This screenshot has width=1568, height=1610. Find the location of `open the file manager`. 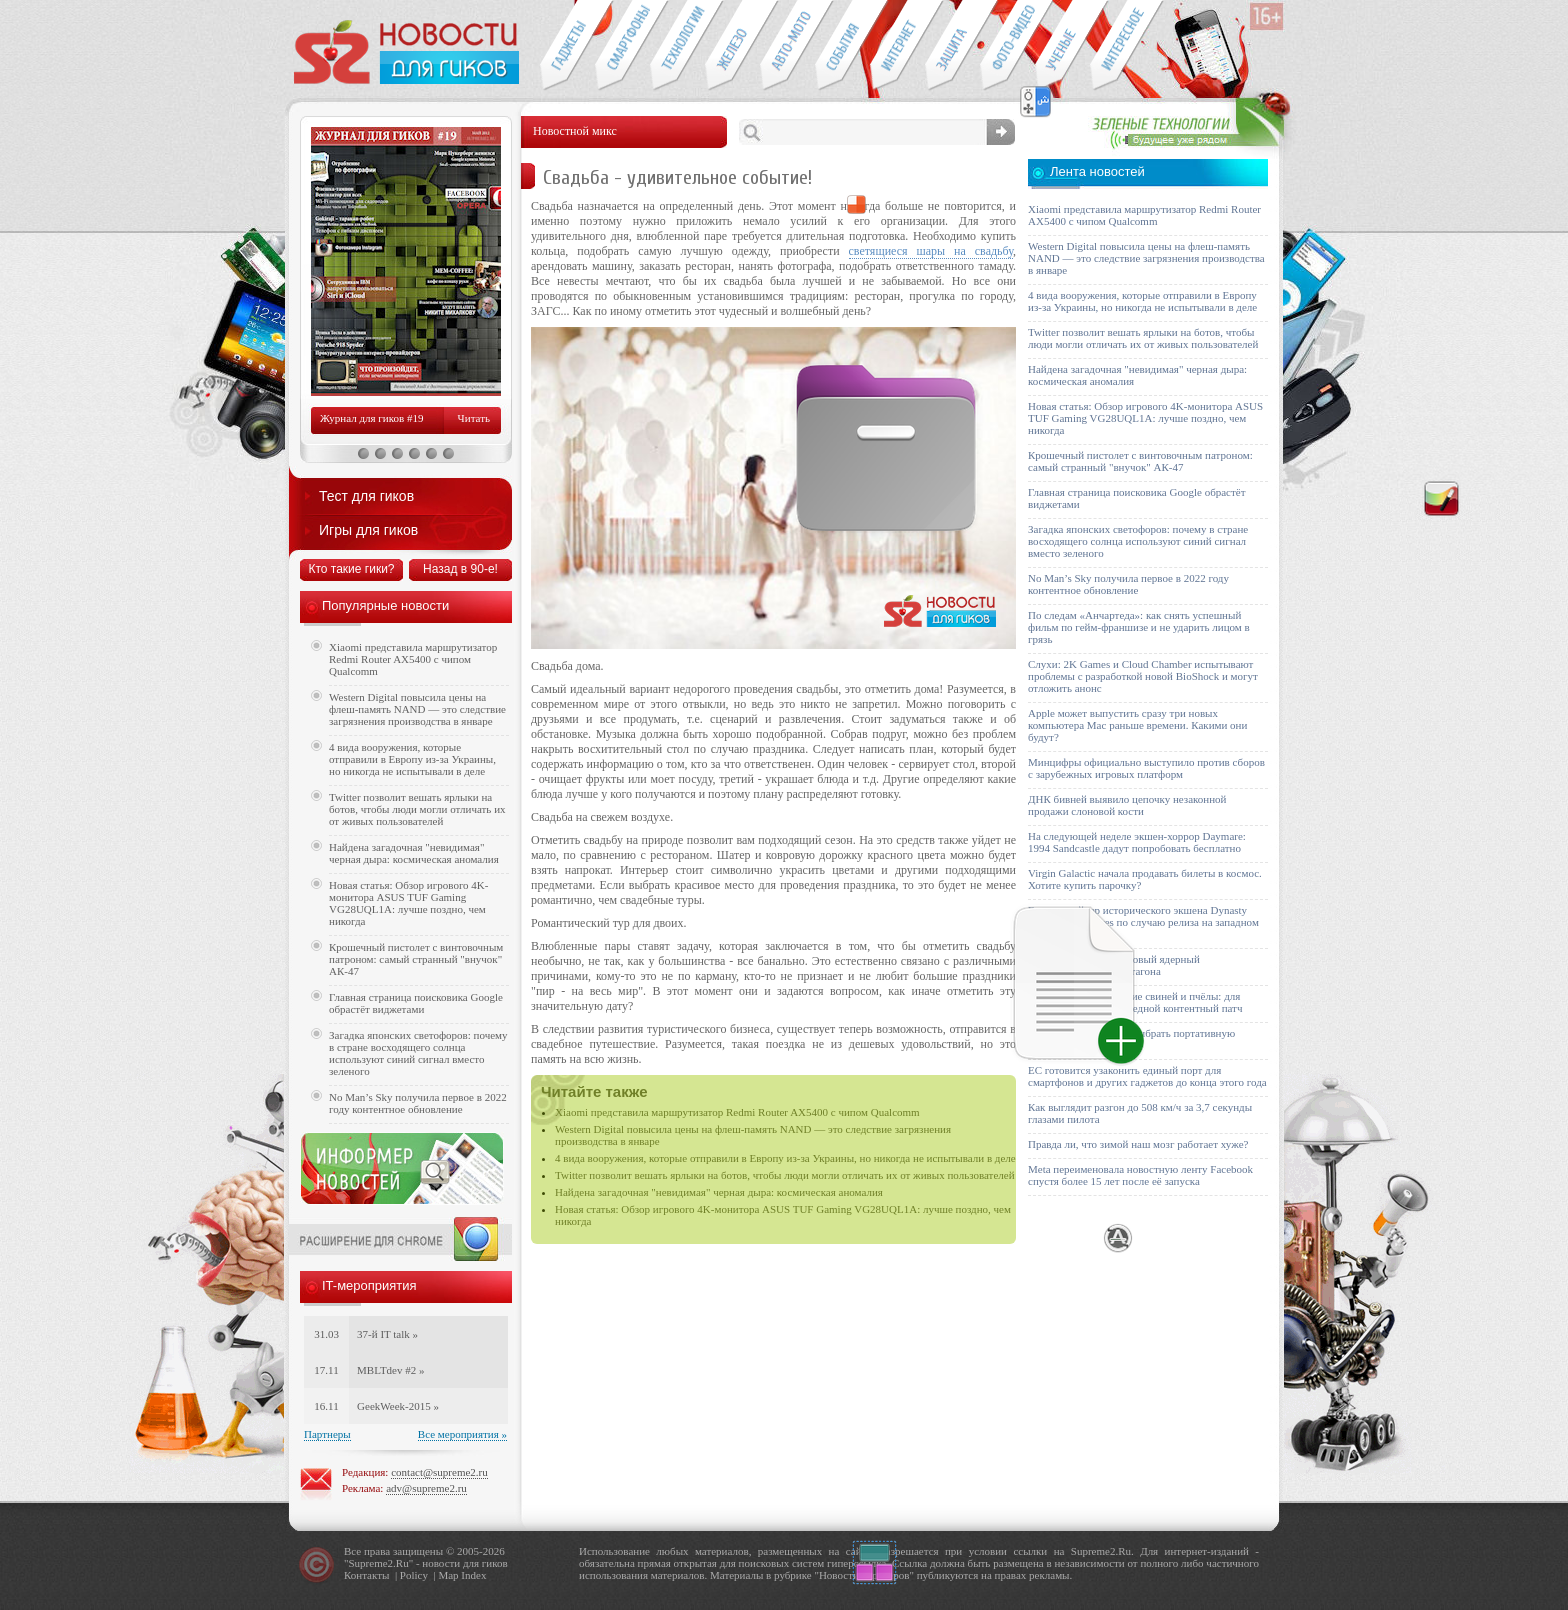

open the file manager is located at coordinates (886, 448).